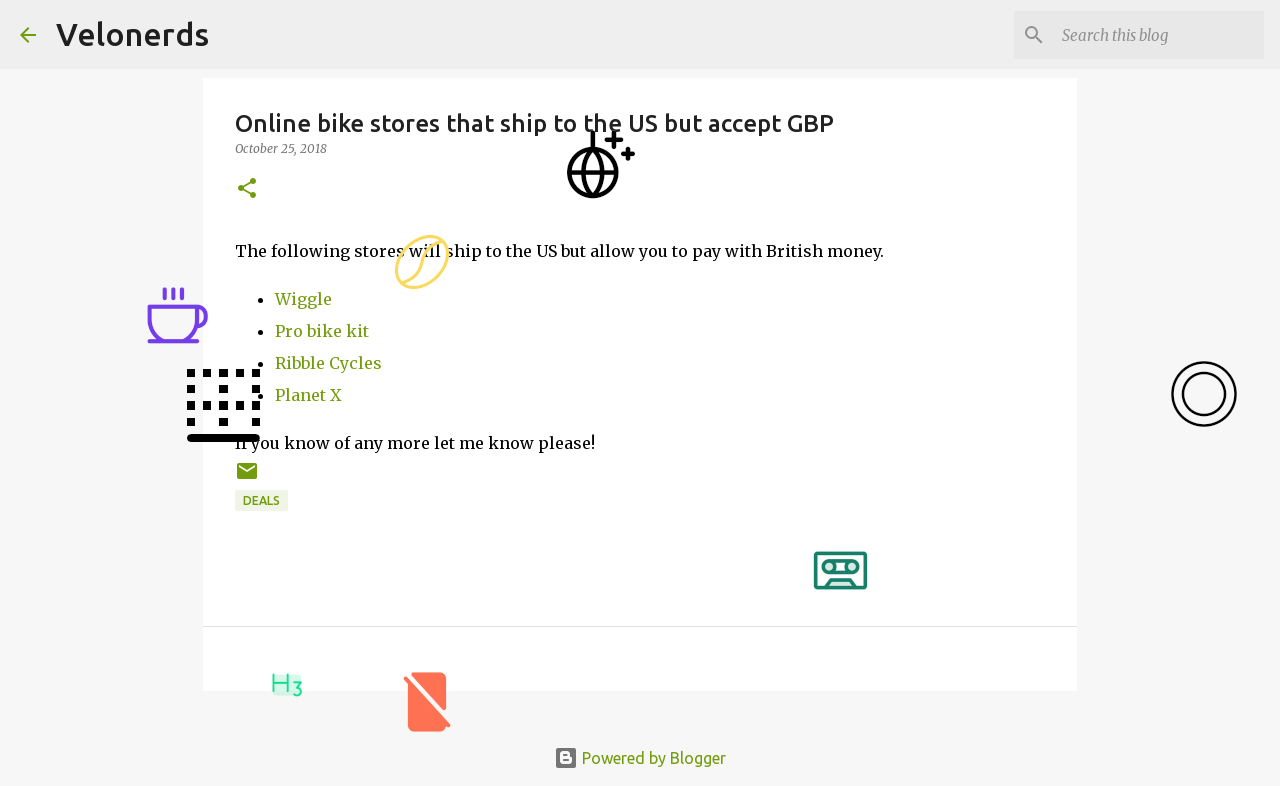 This screenshot has width=1280, height=786. Describe the element at coordinates (223, 405) in the screenshot. I see `apply bottom border to selected cells` at that location.